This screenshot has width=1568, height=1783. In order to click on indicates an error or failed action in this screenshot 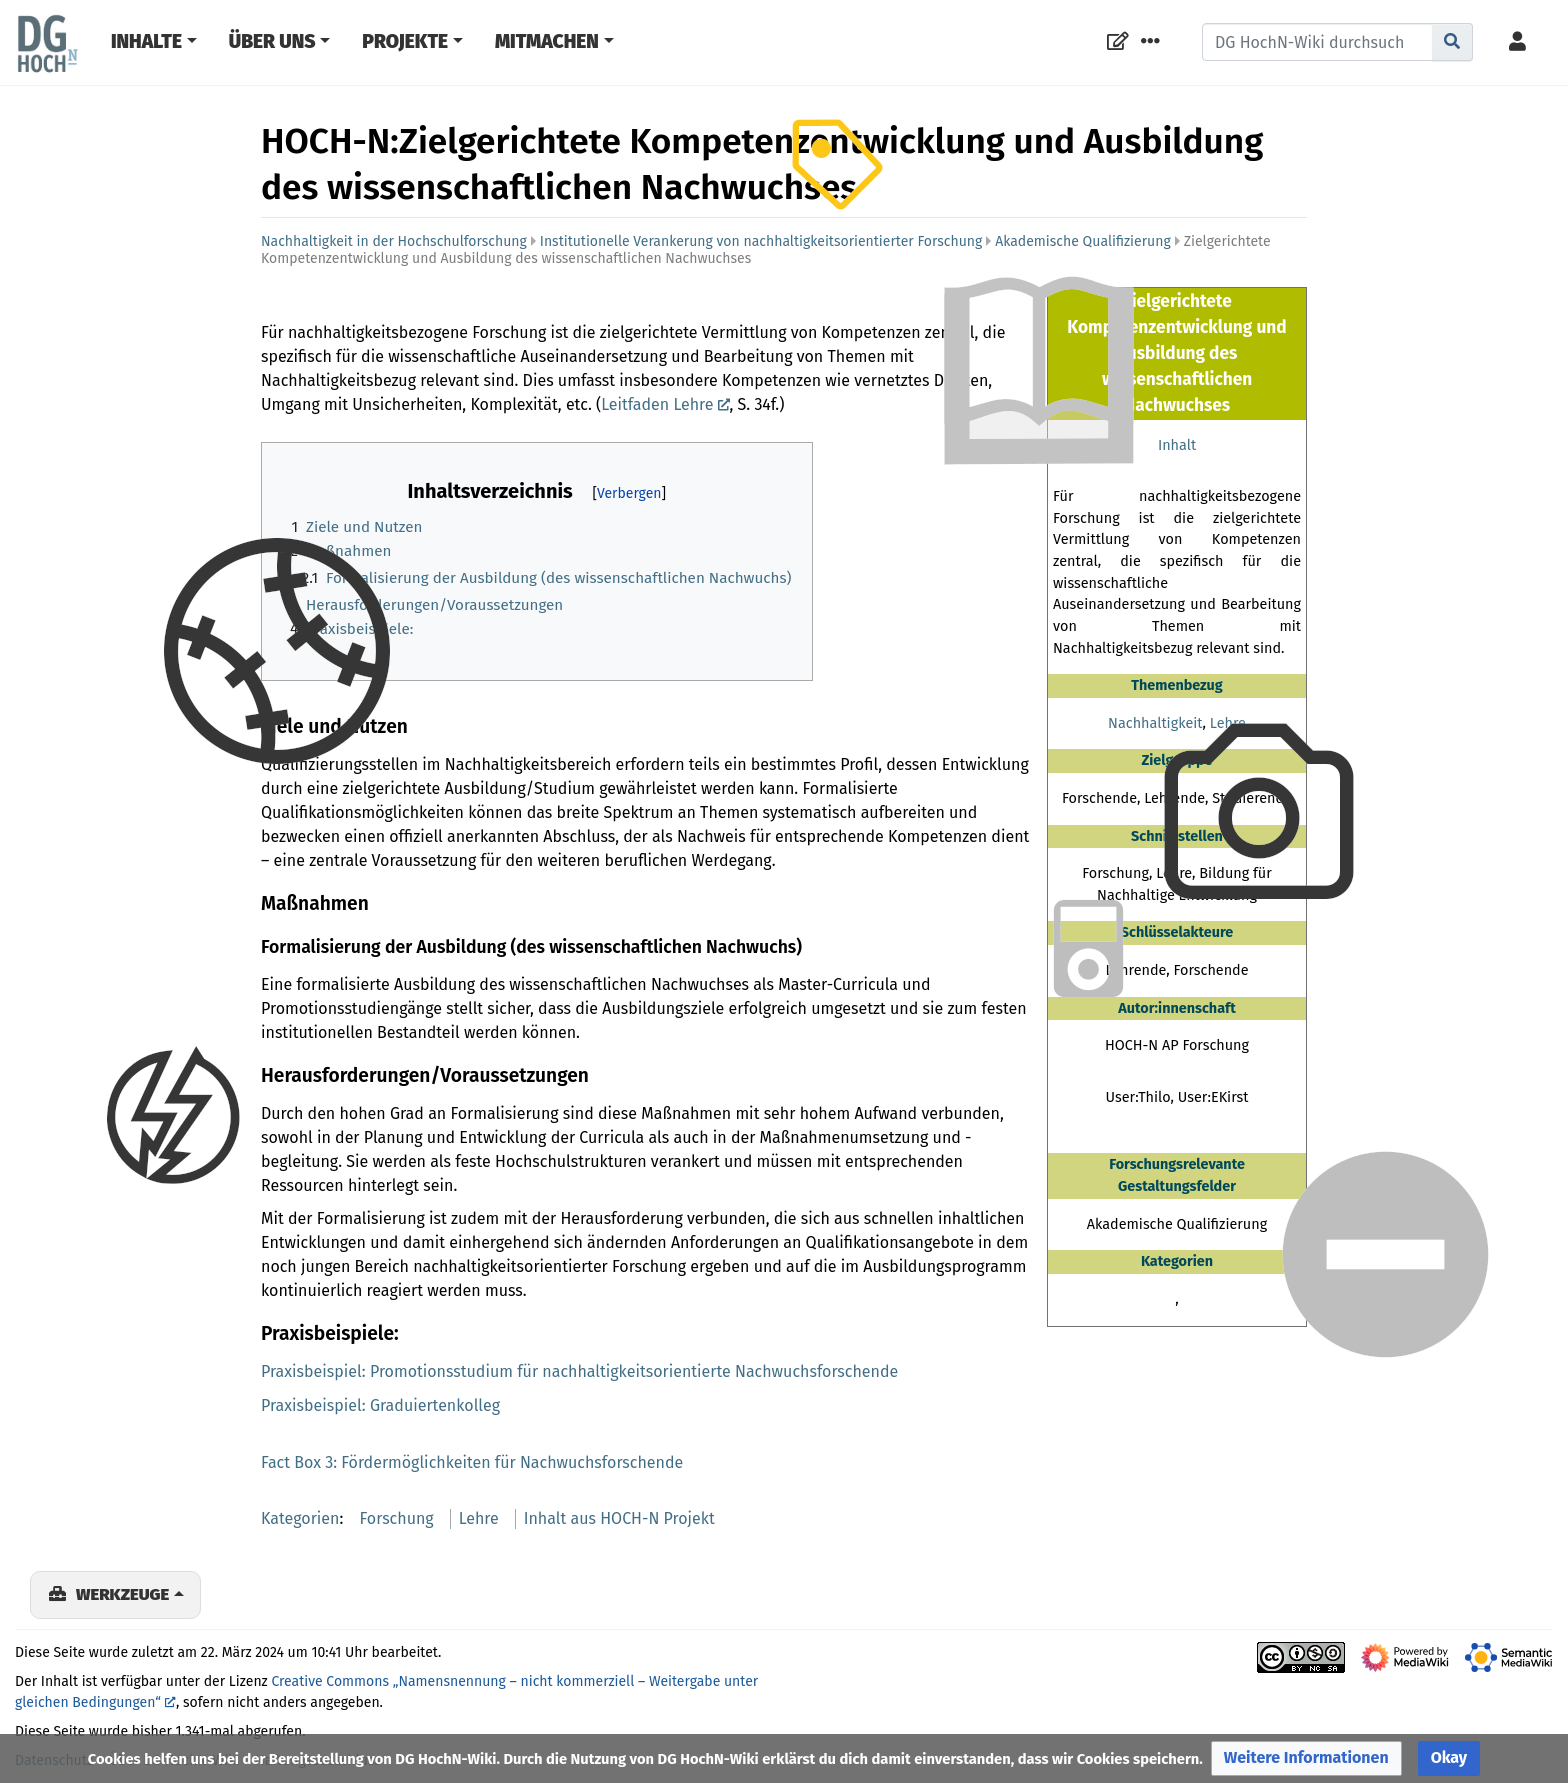, I will do `click(1385, 1254)`.